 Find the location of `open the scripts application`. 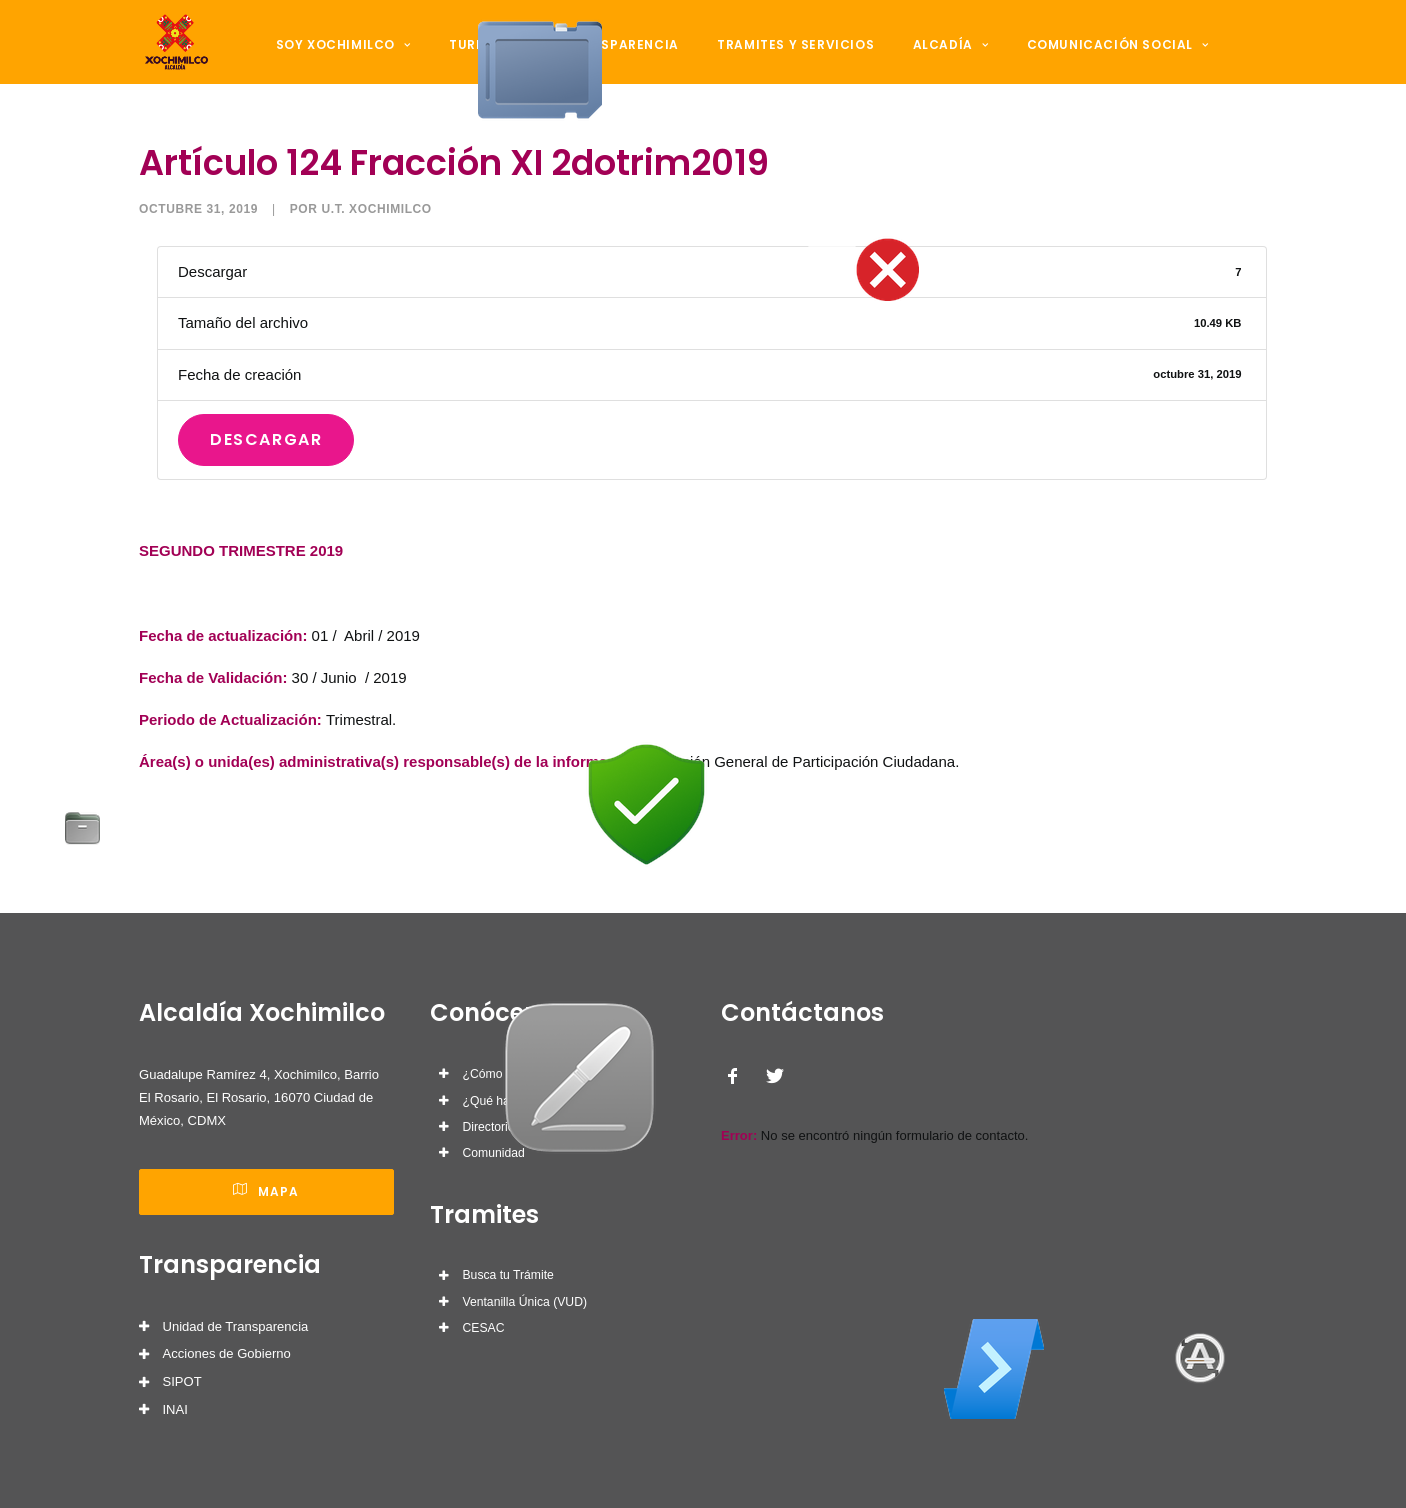

open the scripts application is located at coordinates (994, 1369).